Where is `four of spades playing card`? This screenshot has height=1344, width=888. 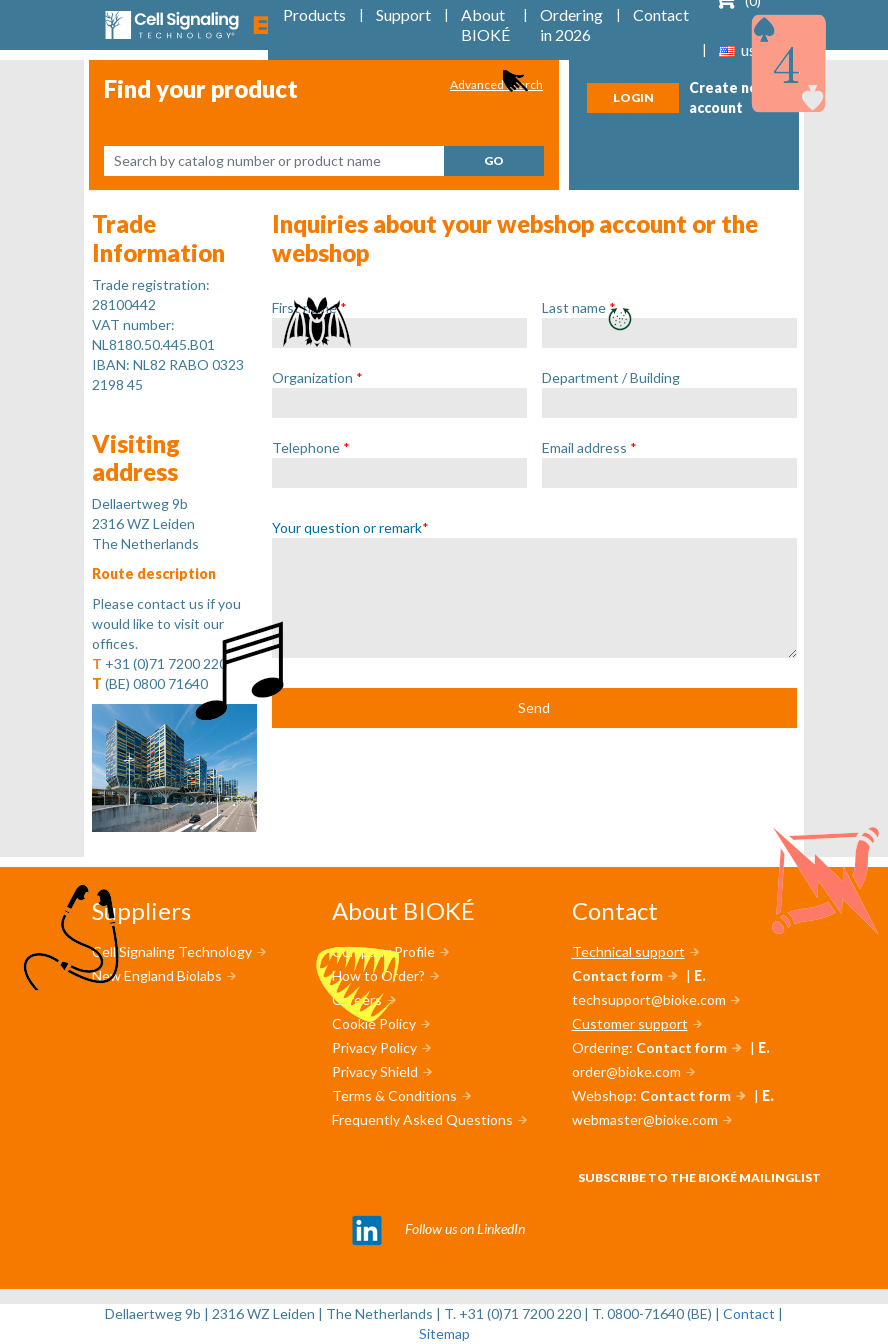
four of spades playing card is located at coordinates (788, 63).